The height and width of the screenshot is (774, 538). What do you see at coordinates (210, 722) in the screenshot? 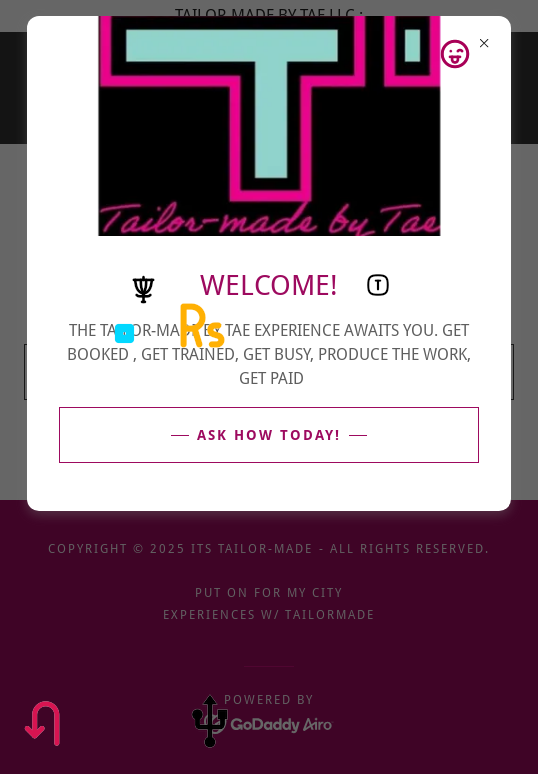
I see `connect a USB device` at bounding box center [210, 722].